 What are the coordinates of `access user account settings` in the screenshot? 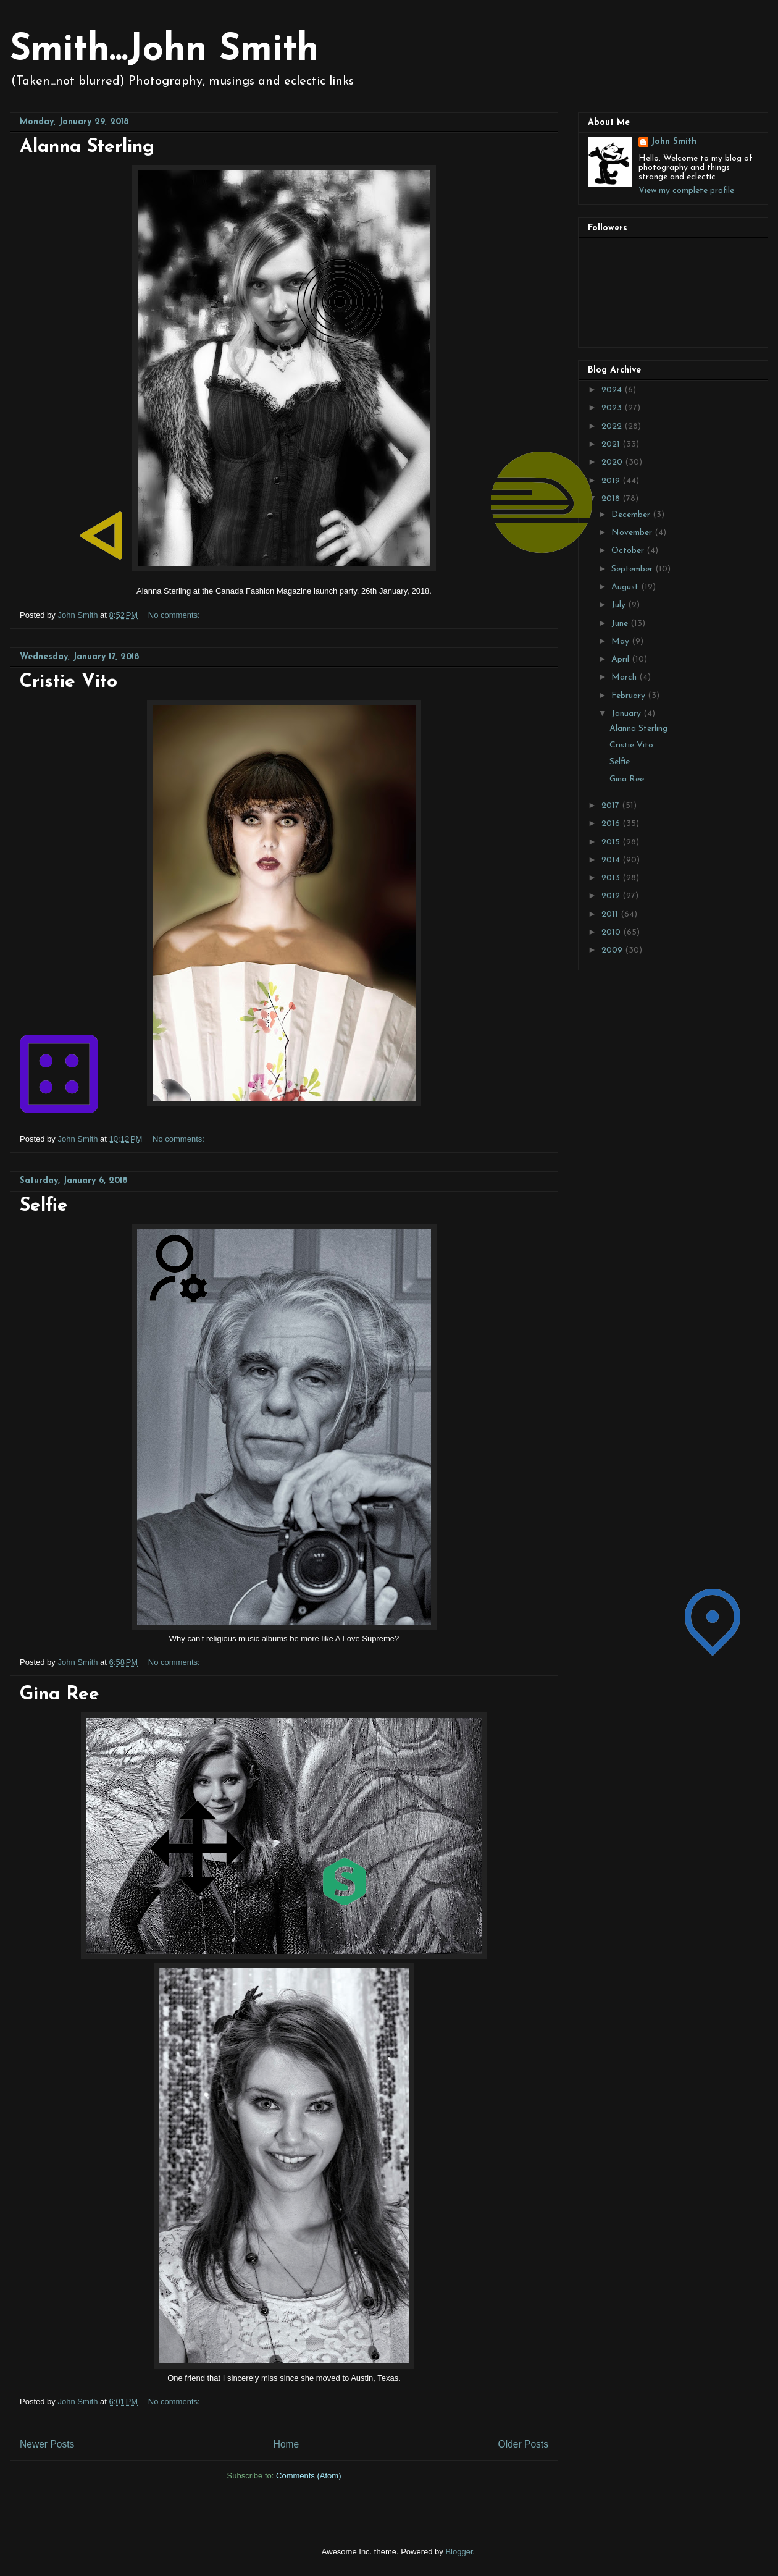 It's located at (175, 1269).